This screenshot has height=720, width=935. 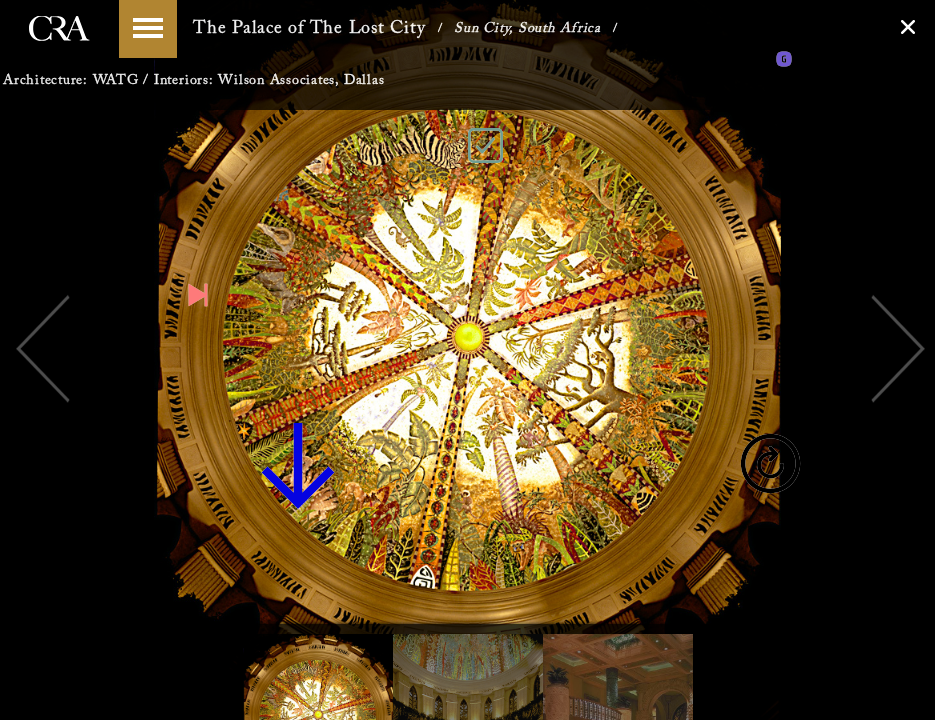 I want to click on refresh or reload content, so click(x=770, y=463).